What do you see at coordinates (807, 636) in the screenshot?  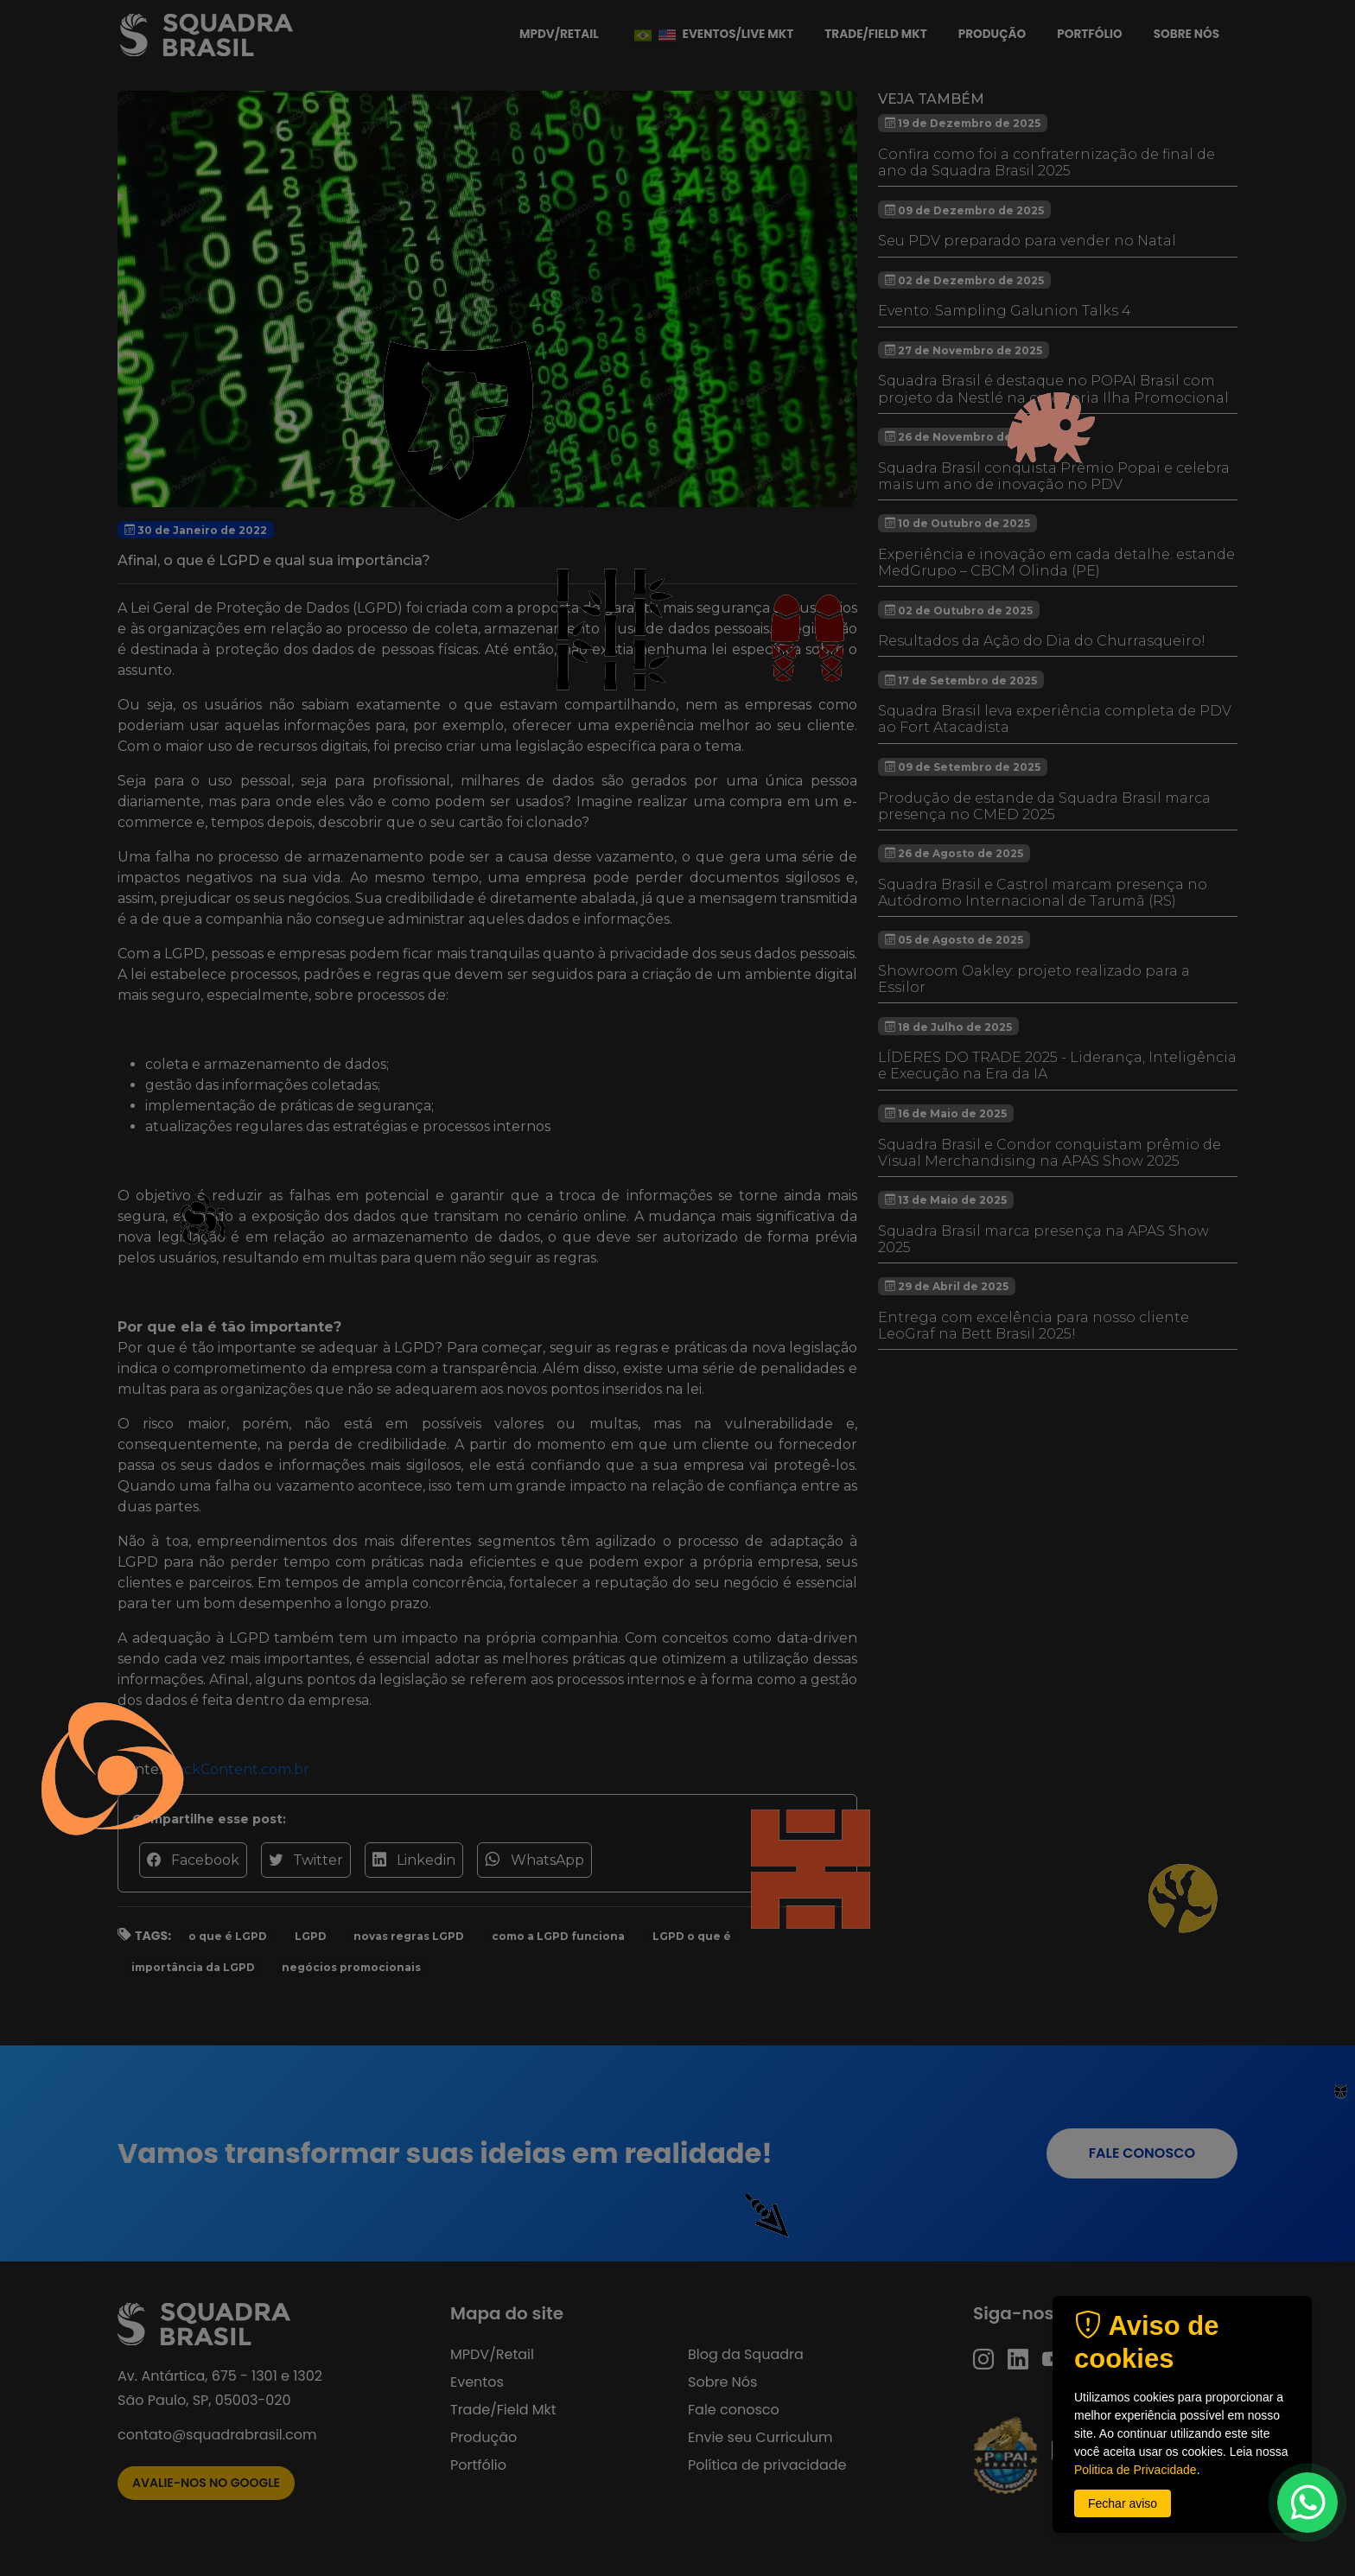 I see `equip leg armor to your character` at bounding box center [807, 636].